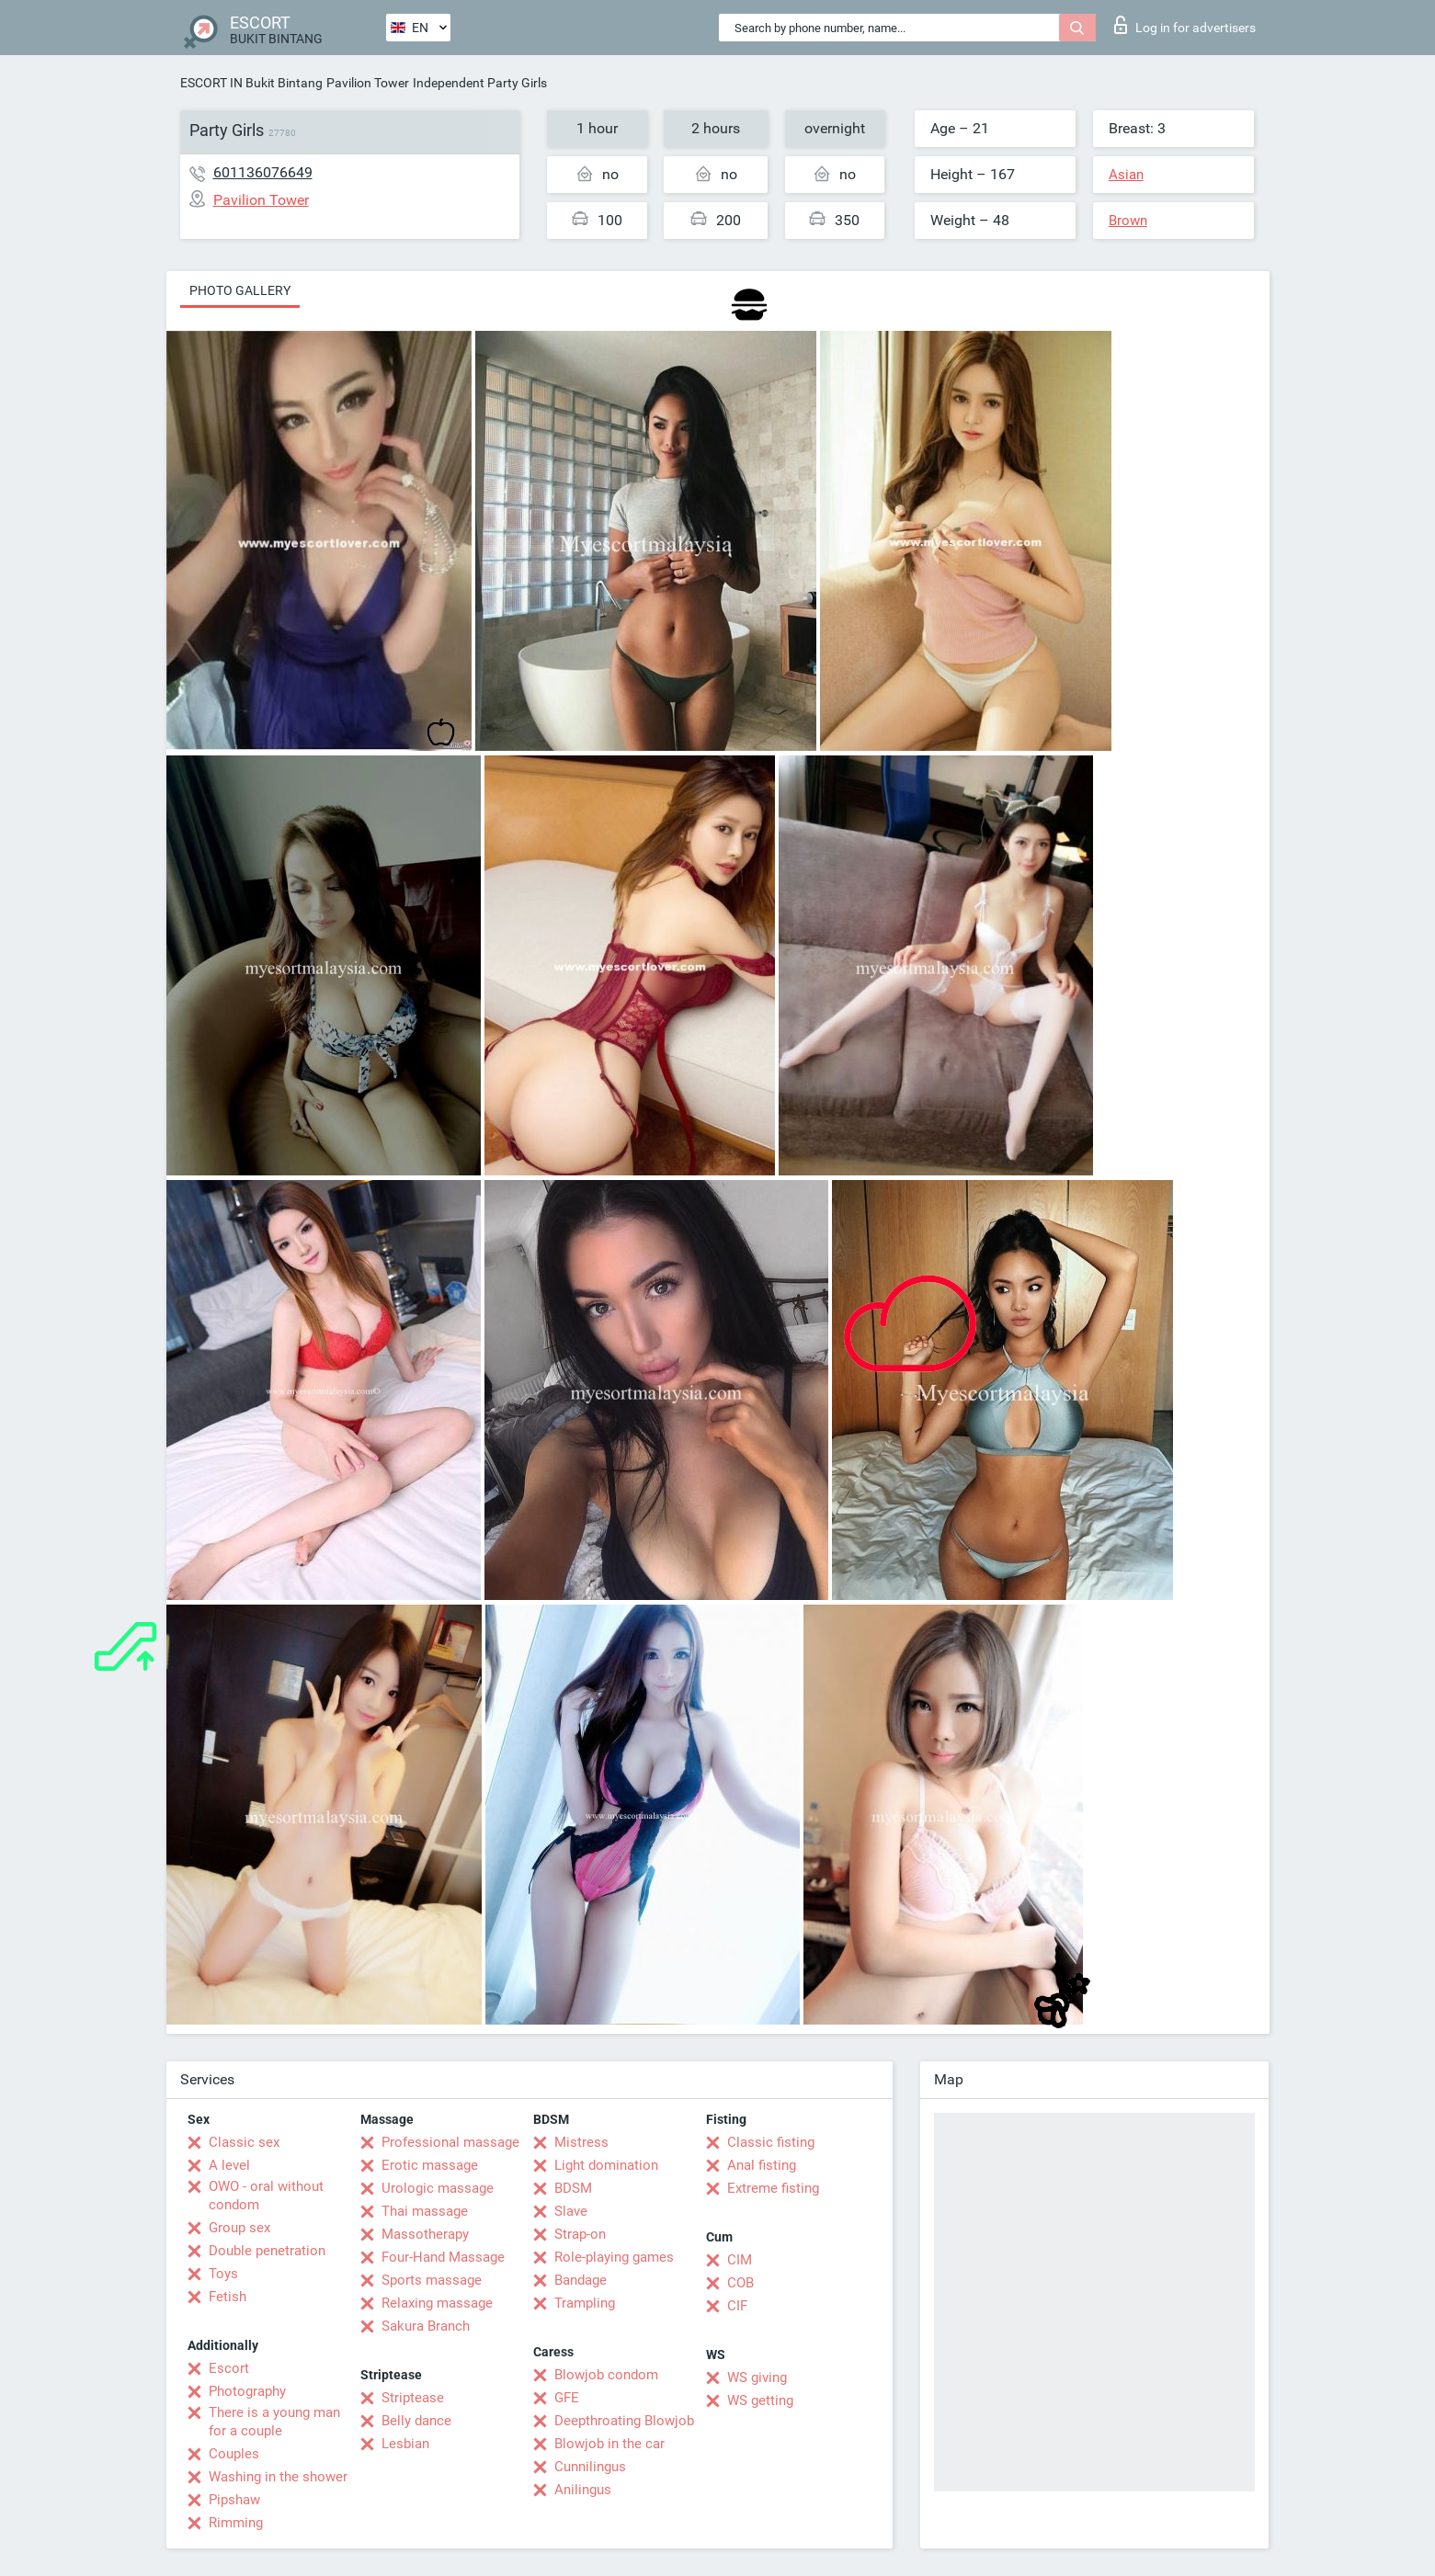 The width and height of the screenshot is (1435, 2576). I want to click on access cloud storage, so click(910, 1323).